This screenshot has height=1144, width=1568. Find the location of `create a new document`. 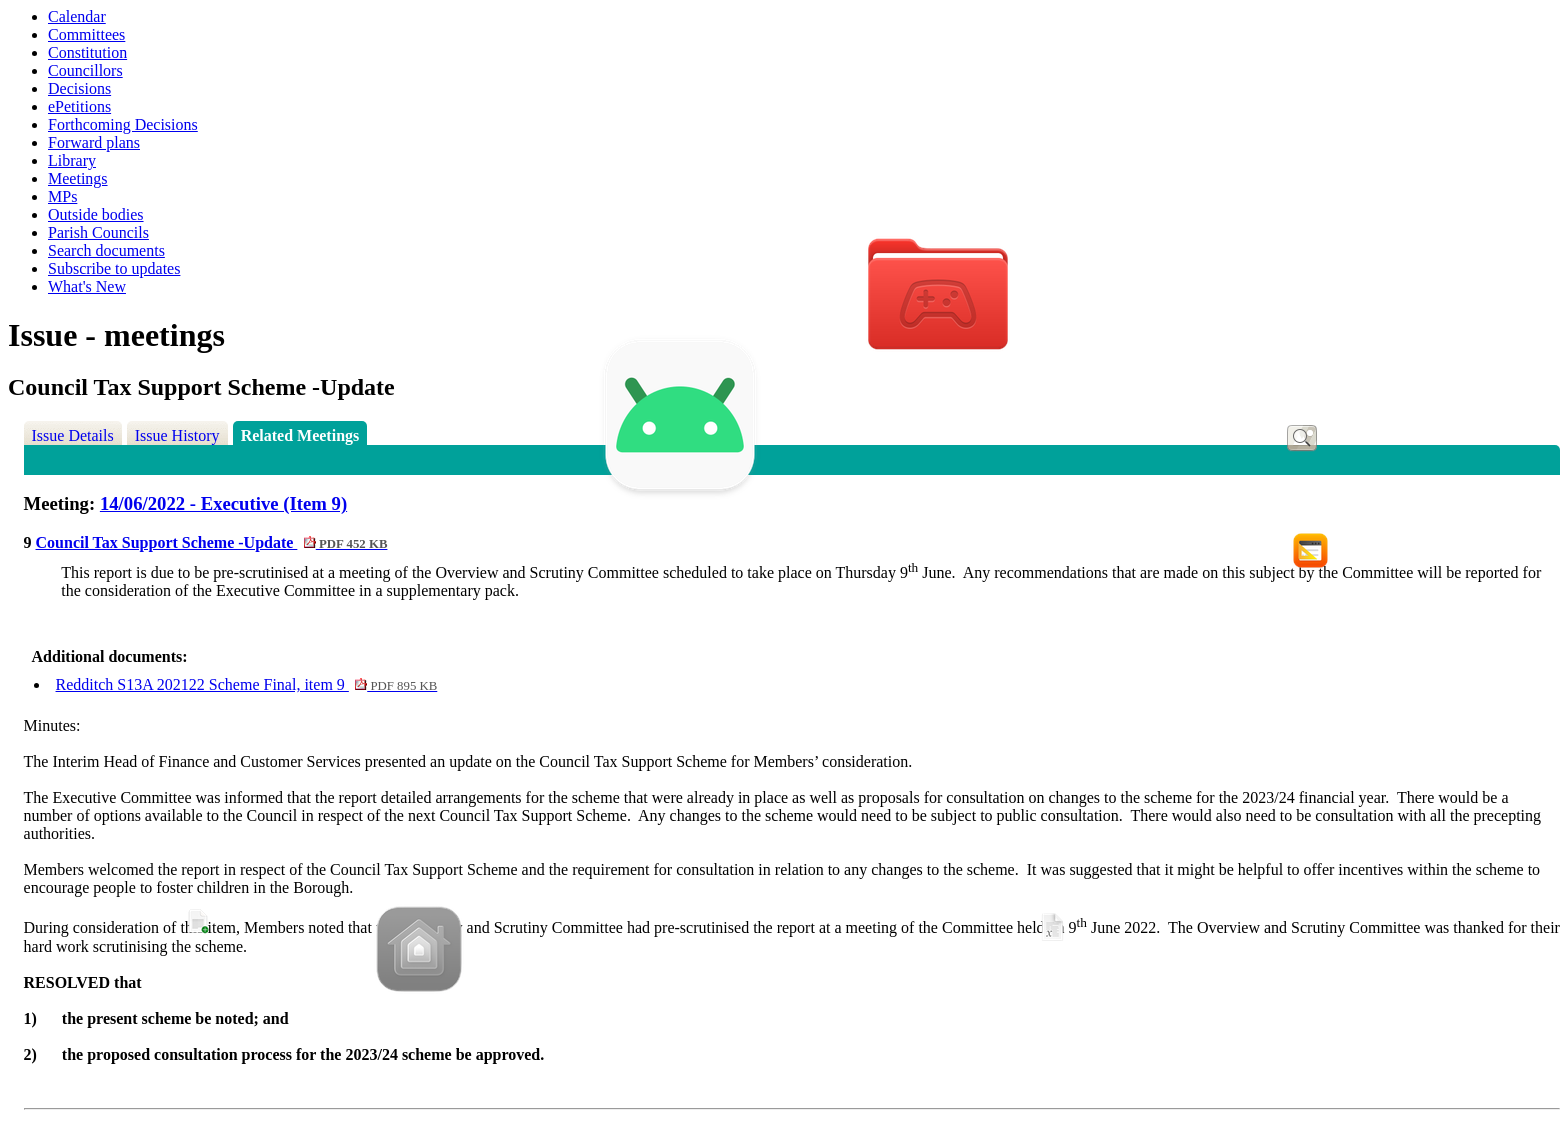

create a new document is located at coordinates (198, 921).